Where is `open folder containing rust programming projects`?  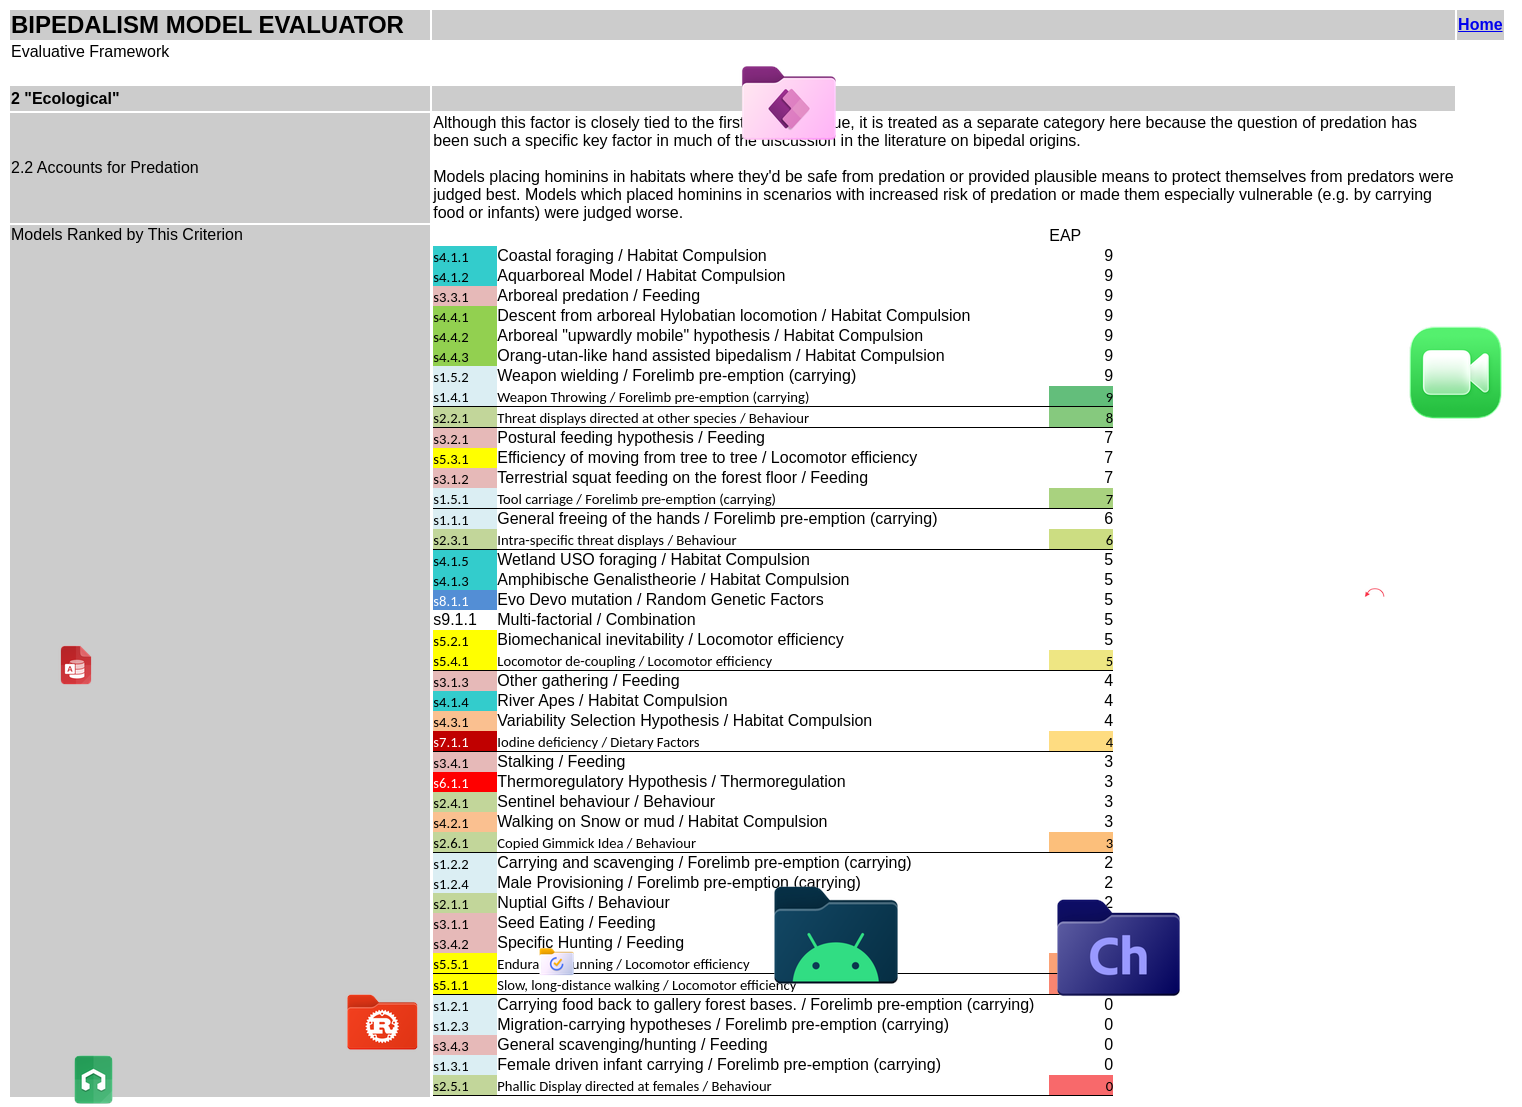 open folder containing rust programming projects is located at coordinates (382, 1024).